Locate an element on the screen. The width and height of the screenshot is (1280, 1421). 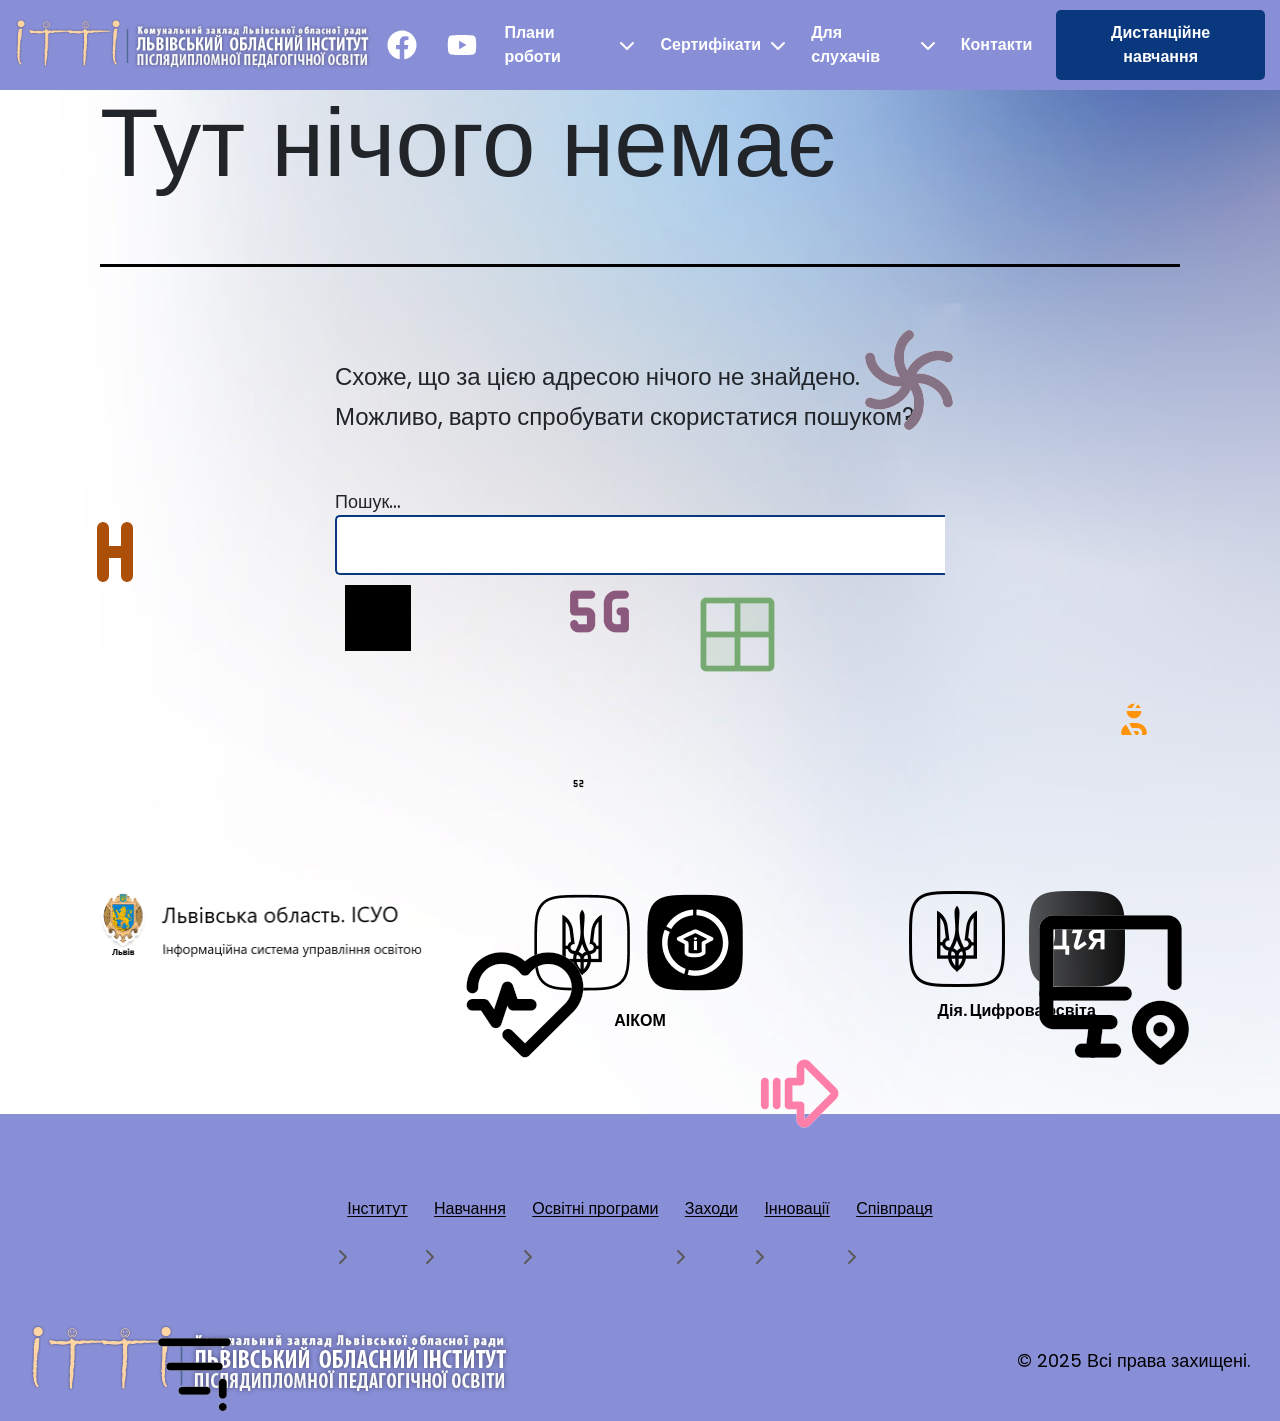
view device location on map is located at coordinates (1110, 986).